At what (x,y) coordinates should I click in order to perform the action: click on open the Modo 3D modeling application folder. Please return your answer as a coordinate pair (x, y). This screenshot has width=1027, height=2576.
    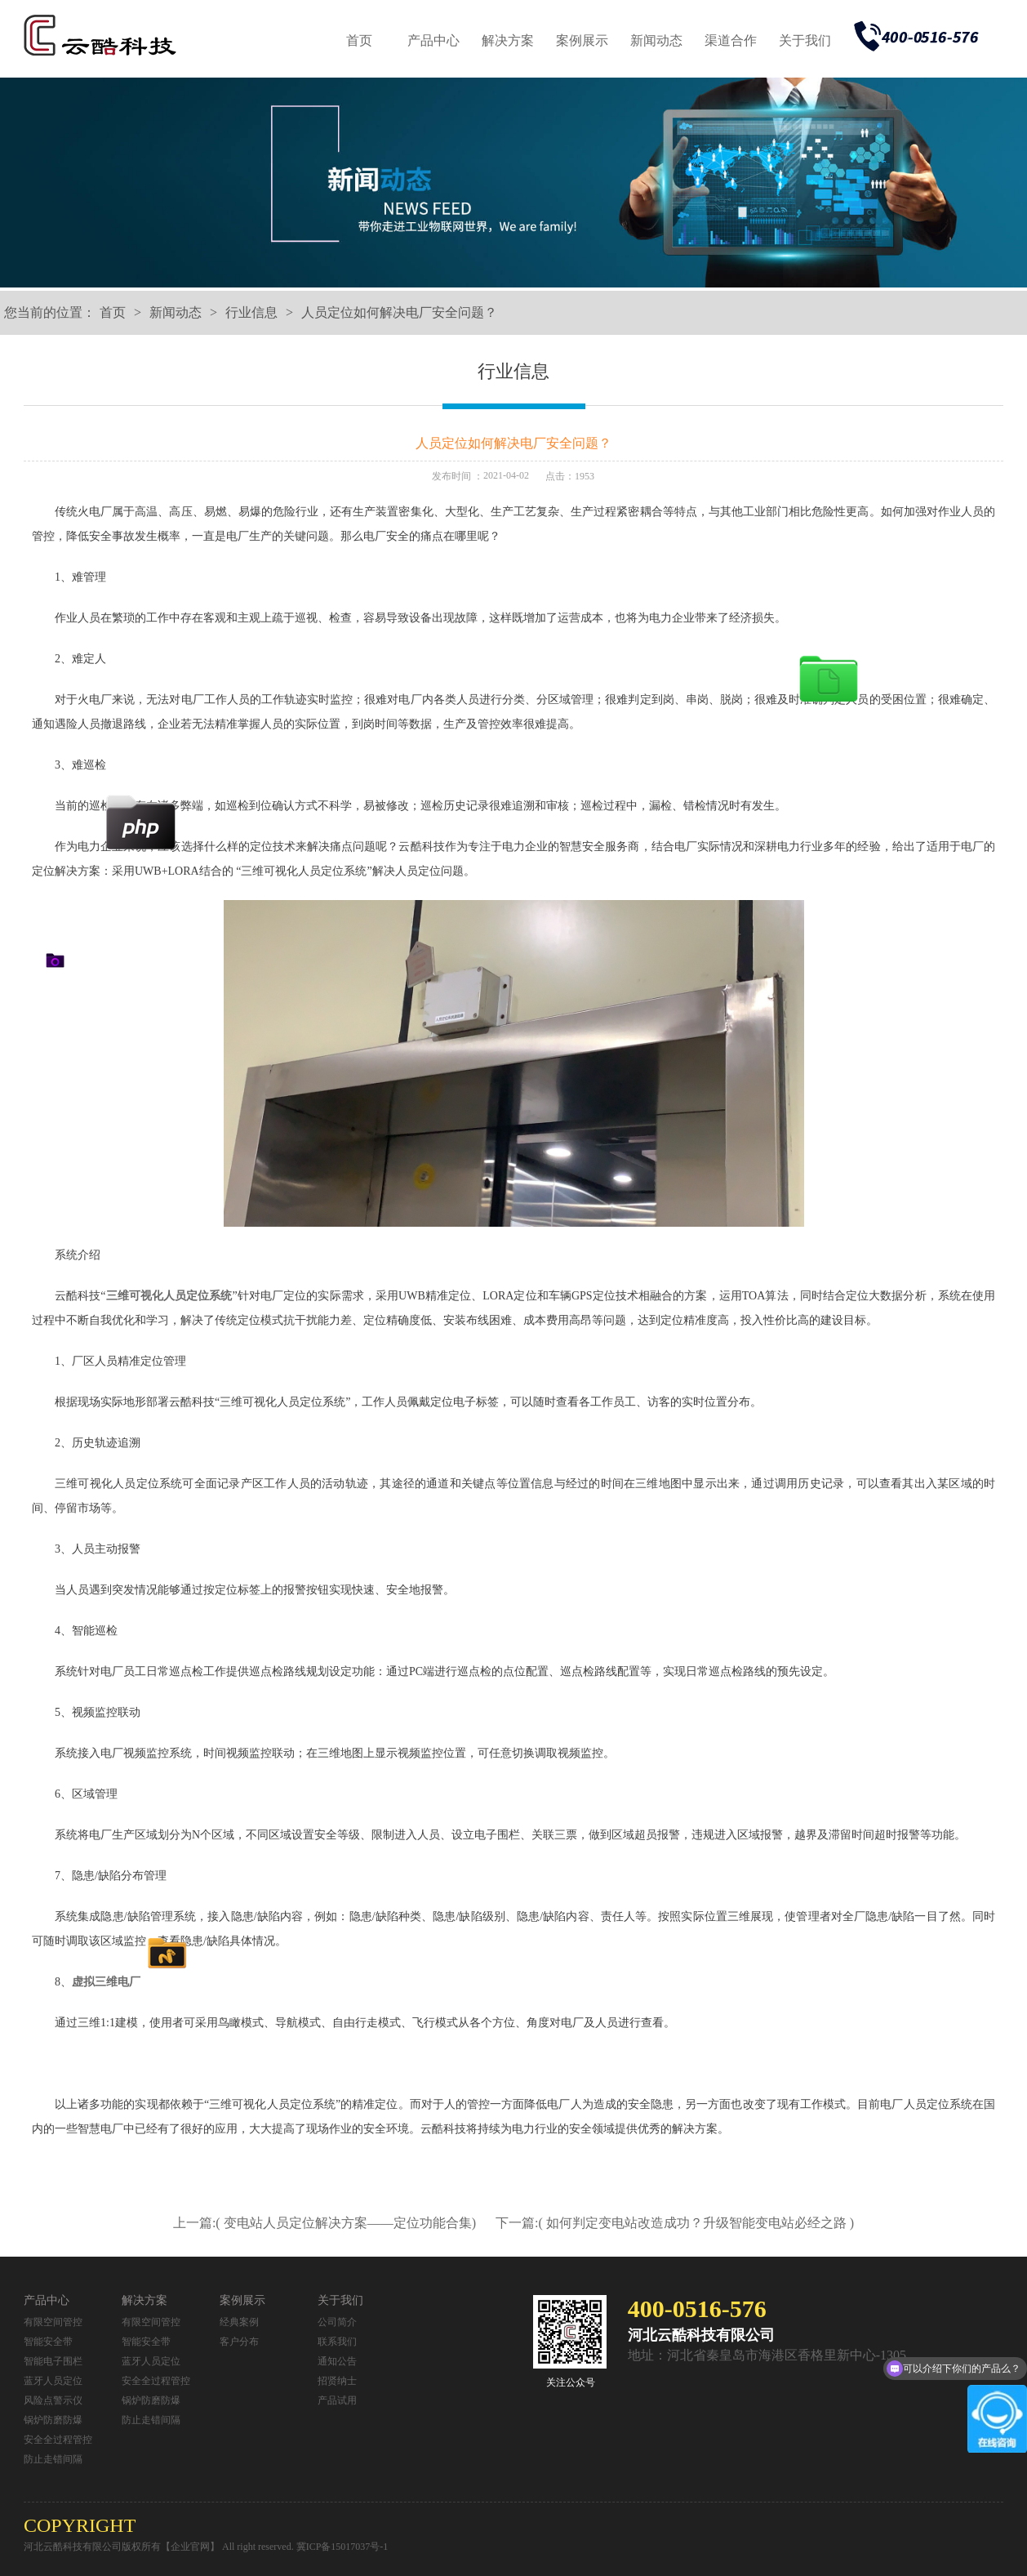
    Looking at the image, I should click on (167, 1954).